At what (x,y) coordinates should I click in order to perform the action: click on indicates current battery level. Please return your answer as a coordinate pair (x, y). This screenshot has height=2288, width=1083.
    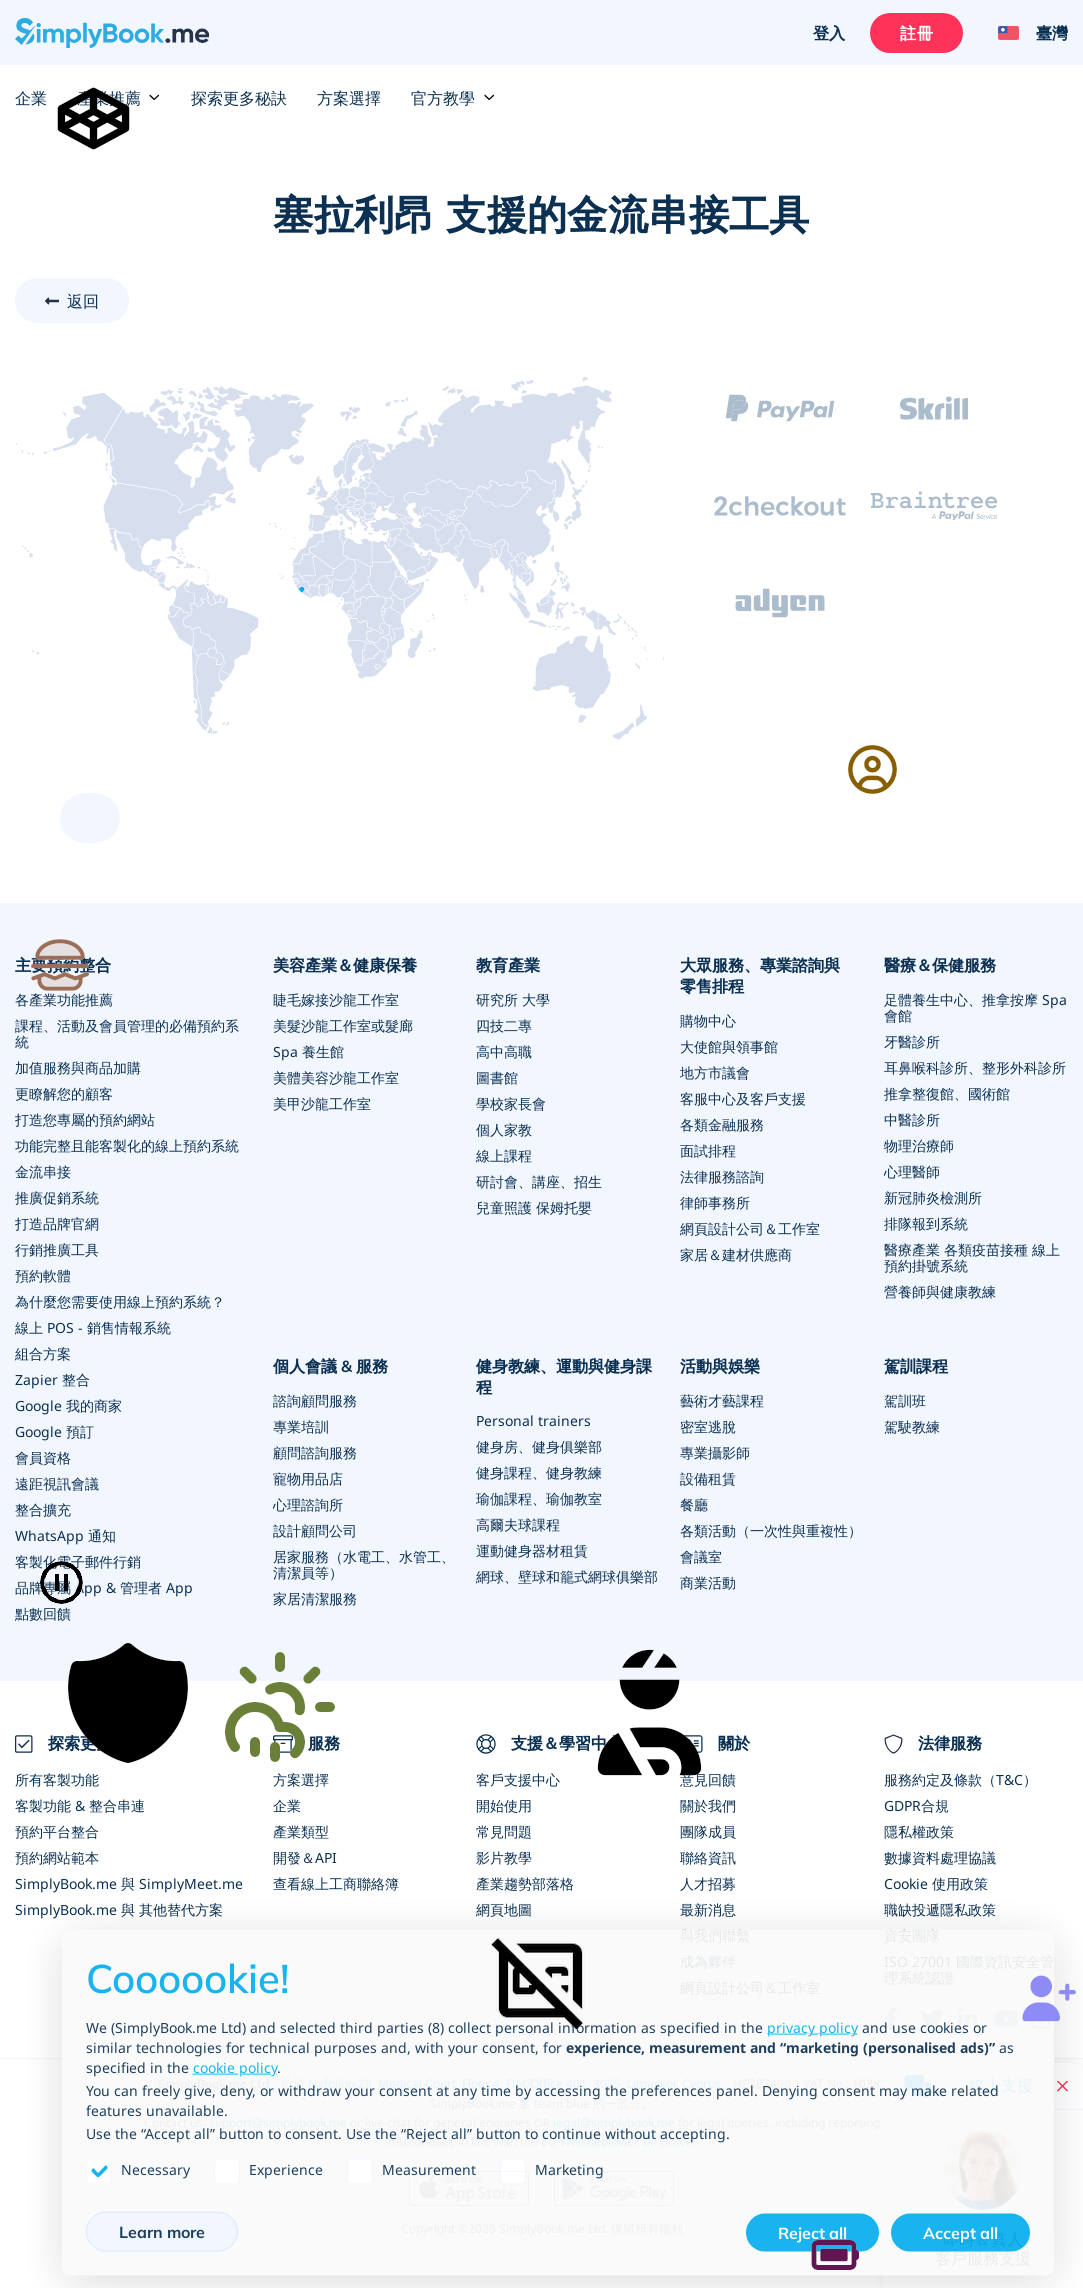
    Looking at the image, I should click on (834, 2255).